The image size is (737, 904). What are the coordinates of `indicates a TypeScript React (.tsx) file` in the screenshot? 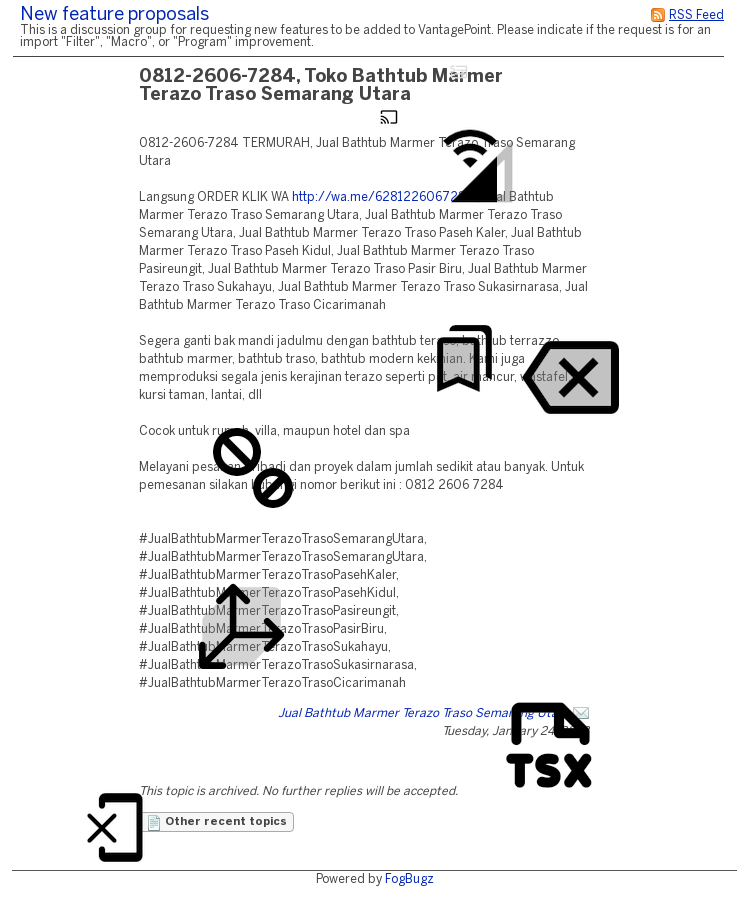 It's located at (550, 748).